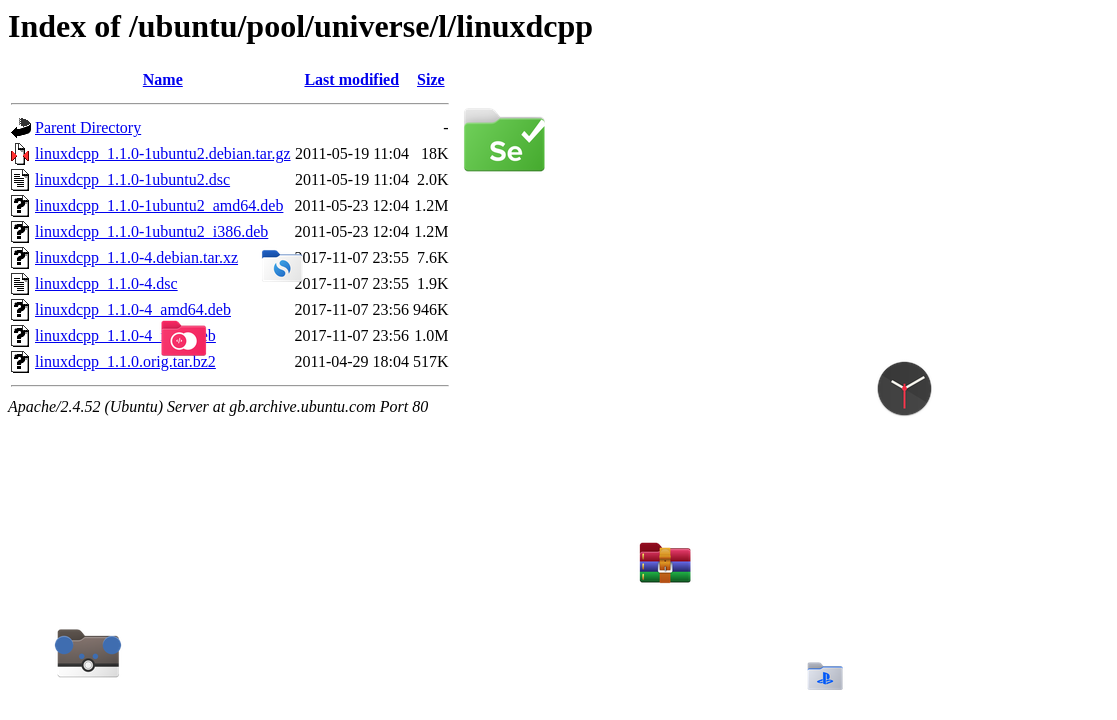 This screenshot has height=720, width=1117. Describe the element at coordinates (282, 267) in the screenshot. I see `open simplenote files folder` at that location.